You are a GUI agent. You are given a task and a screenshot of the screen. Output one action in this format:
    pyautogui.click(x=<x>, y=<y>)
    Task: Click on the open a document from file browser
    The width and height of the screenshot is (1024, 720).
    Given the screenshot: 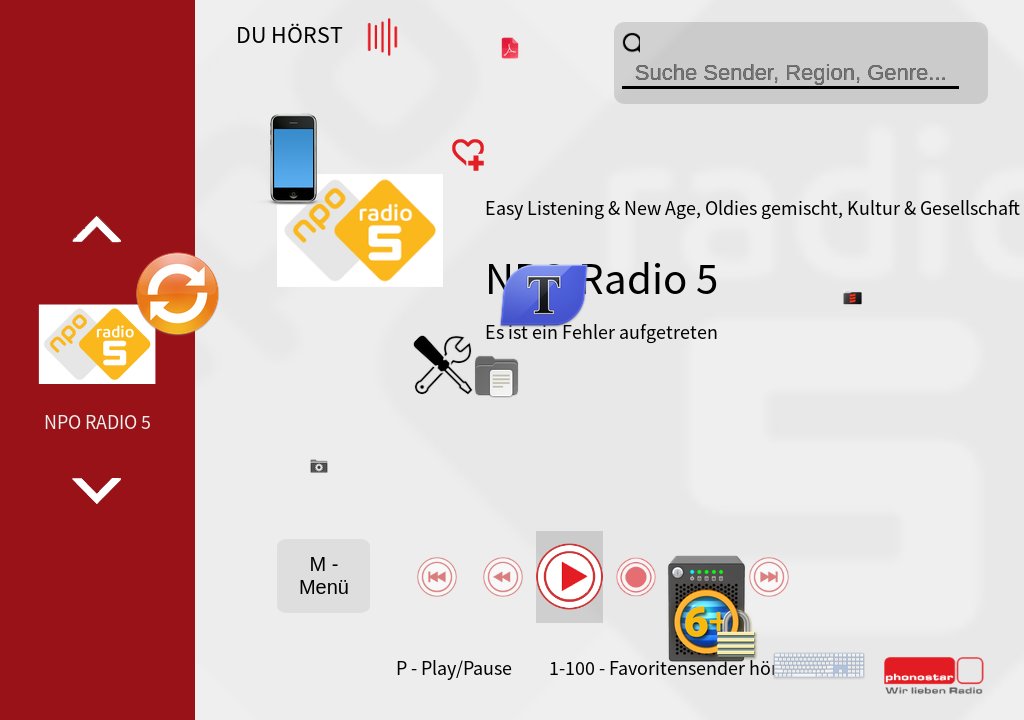 What is the action you would take?
    pyautogui.click(x=496, y=375)
    